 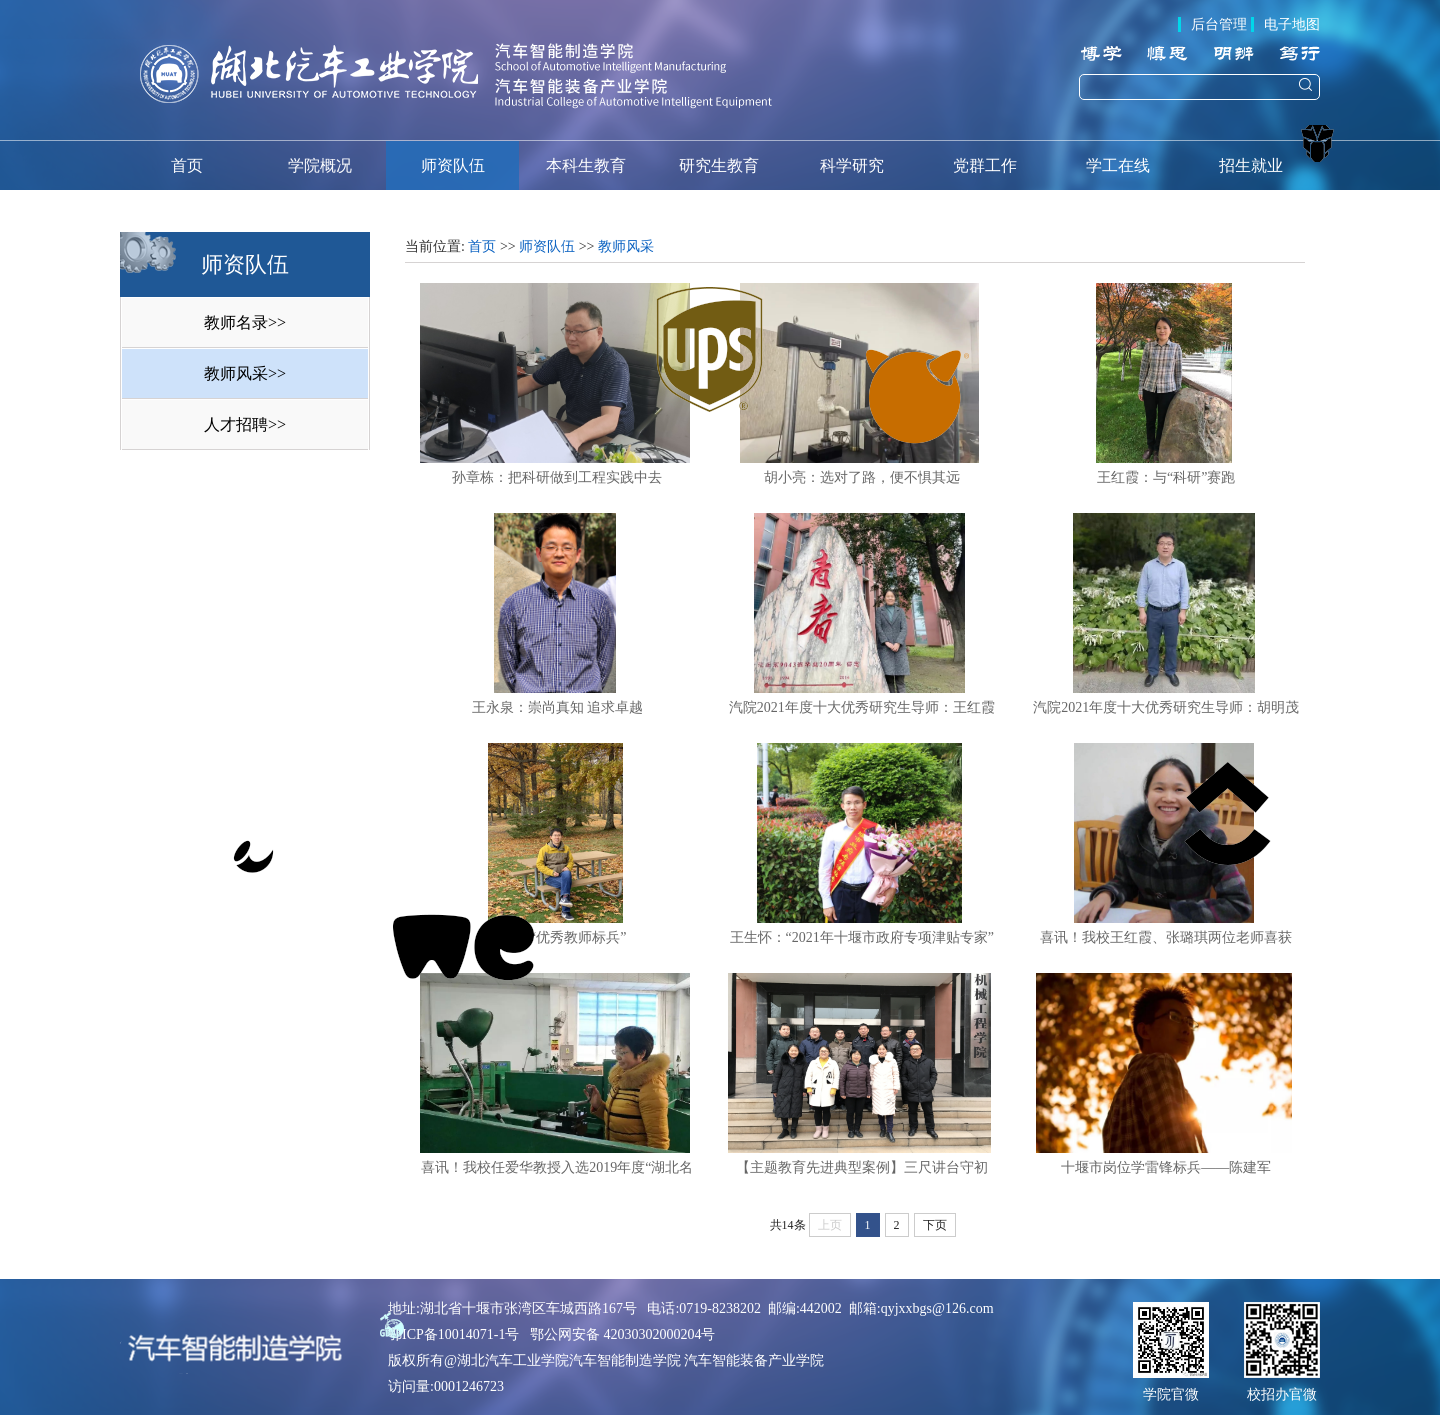 What do you see at coordinates (463, 947) in the screenshot?
I see `open wetransfer file sharing service` at bounding box center [463, 947].